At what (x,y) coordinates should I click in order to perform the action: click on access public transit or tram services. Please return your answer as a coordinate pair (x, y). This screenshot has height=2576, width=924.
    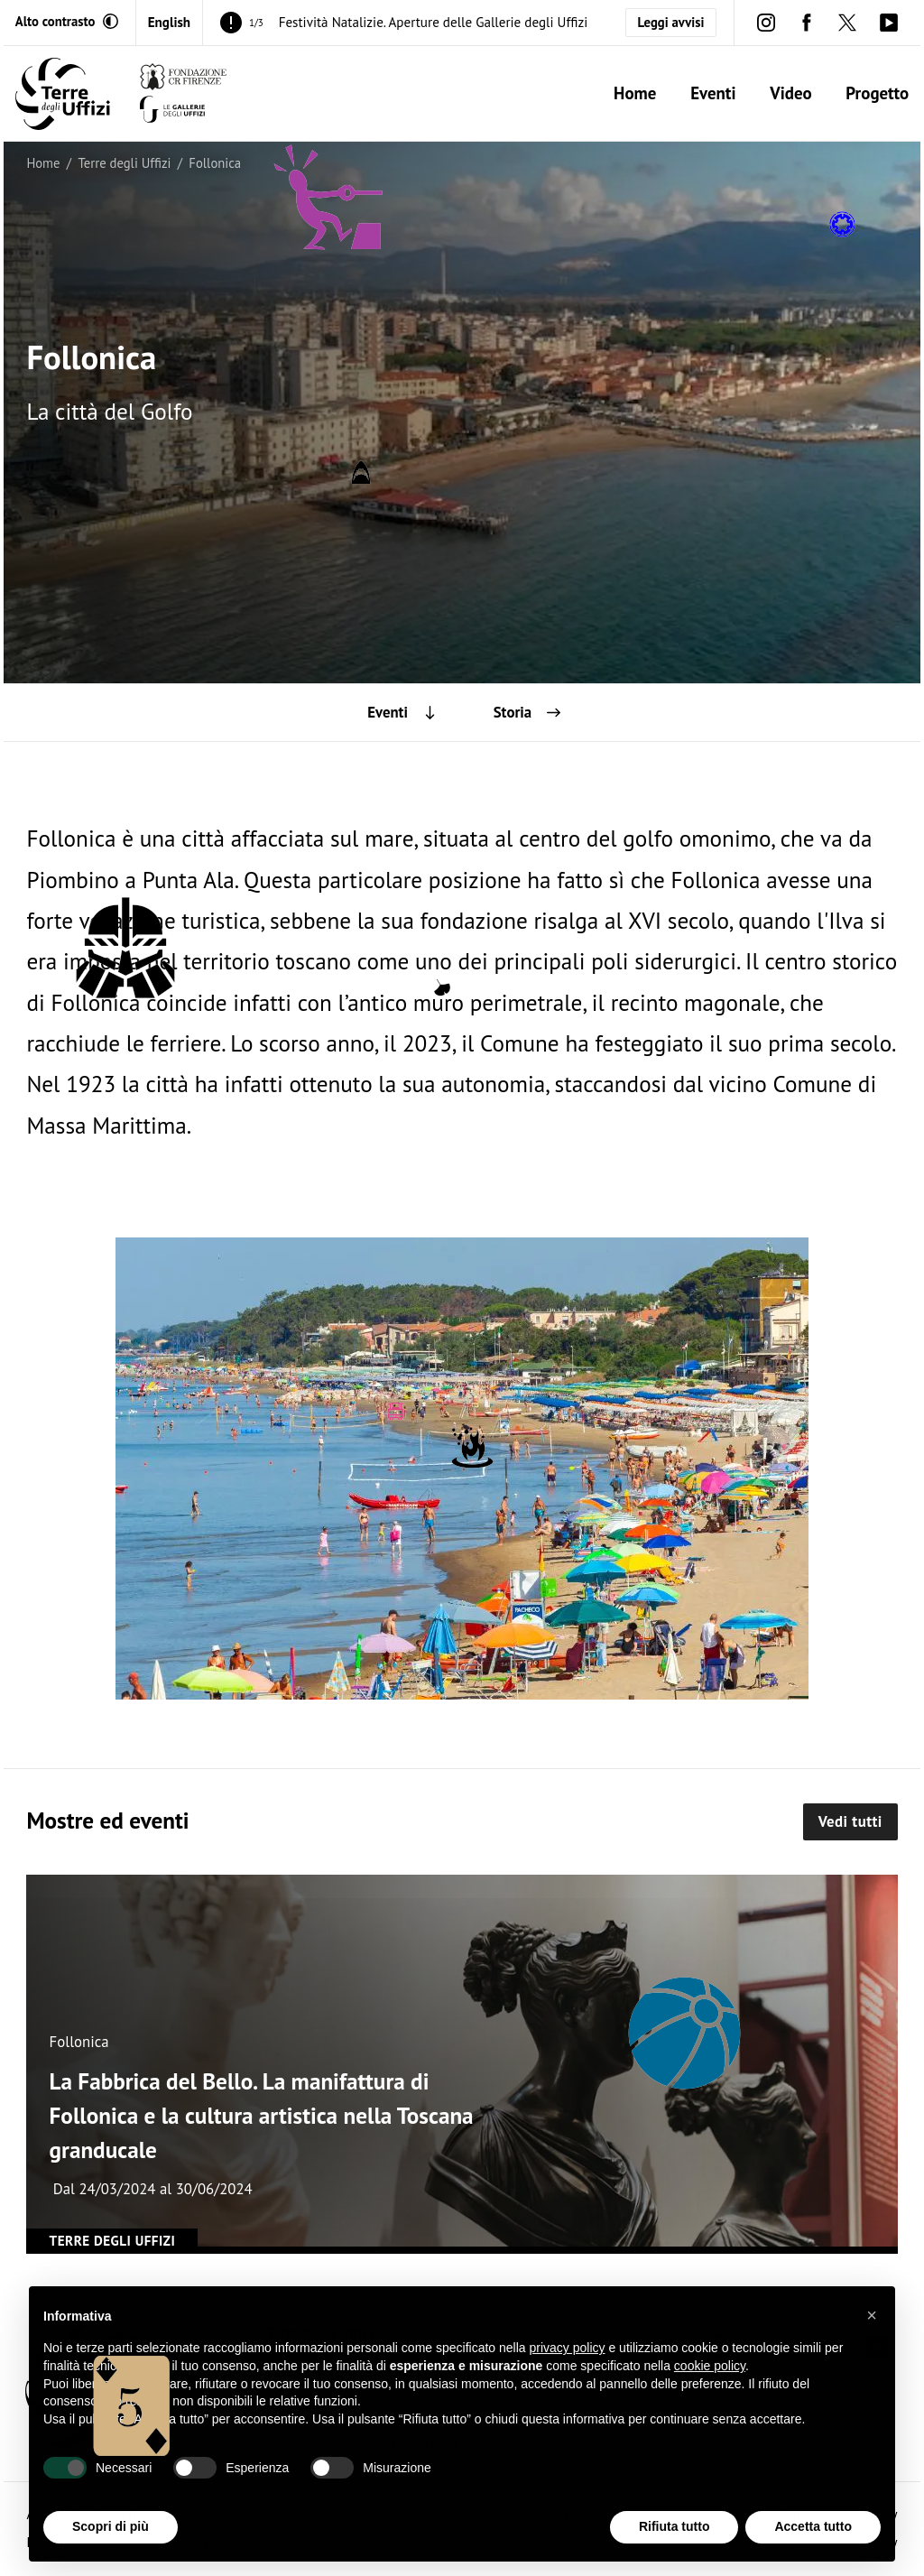
    Looking at the image, I should click on (395, 1411).